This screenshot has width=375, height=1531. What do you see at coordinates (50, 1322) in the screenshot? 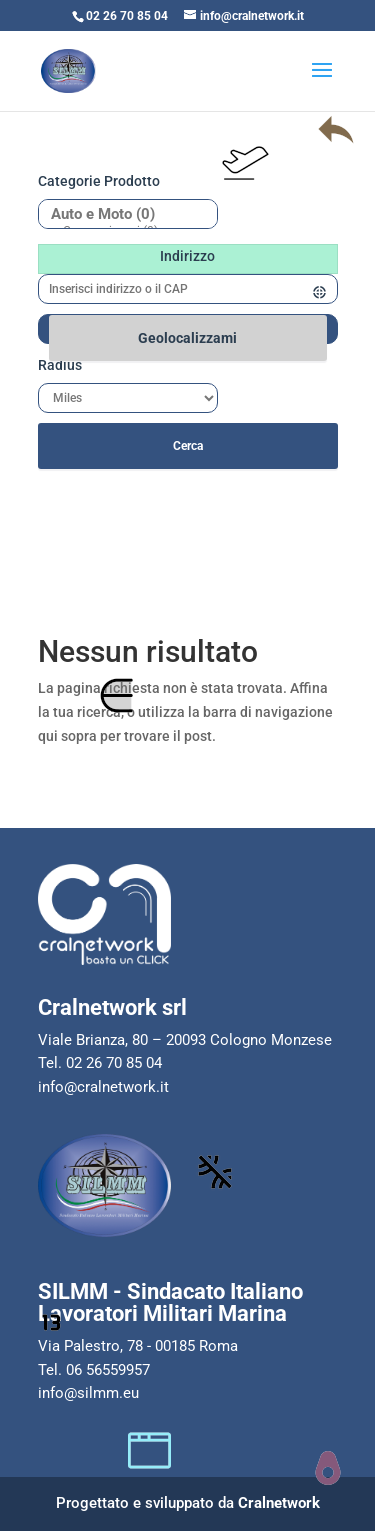
I see `indicates 13 unread notifications or items` at bounding box center [50, 1322].